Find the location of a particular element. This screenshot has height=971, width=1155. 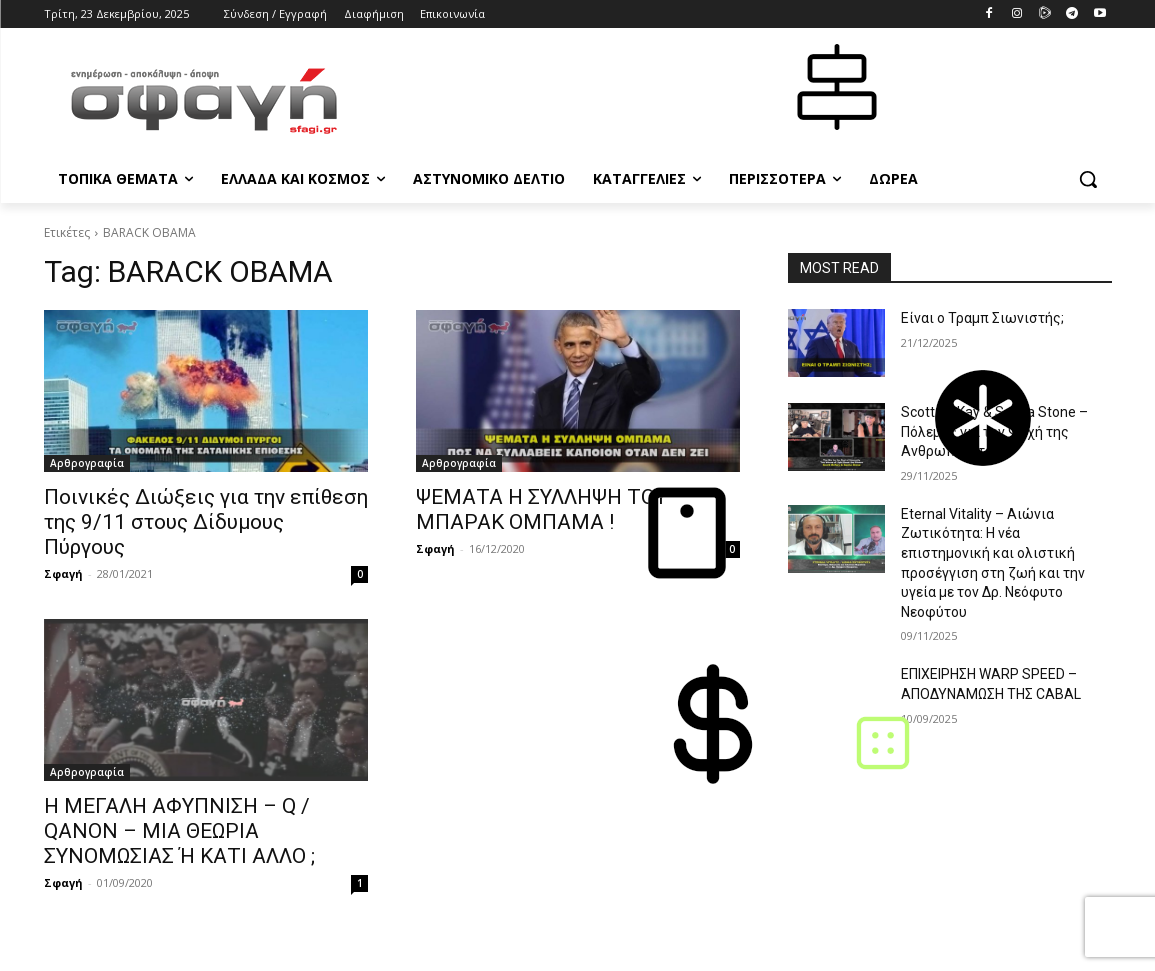

align objects to horizontal center is located at coordinates (837, 87).